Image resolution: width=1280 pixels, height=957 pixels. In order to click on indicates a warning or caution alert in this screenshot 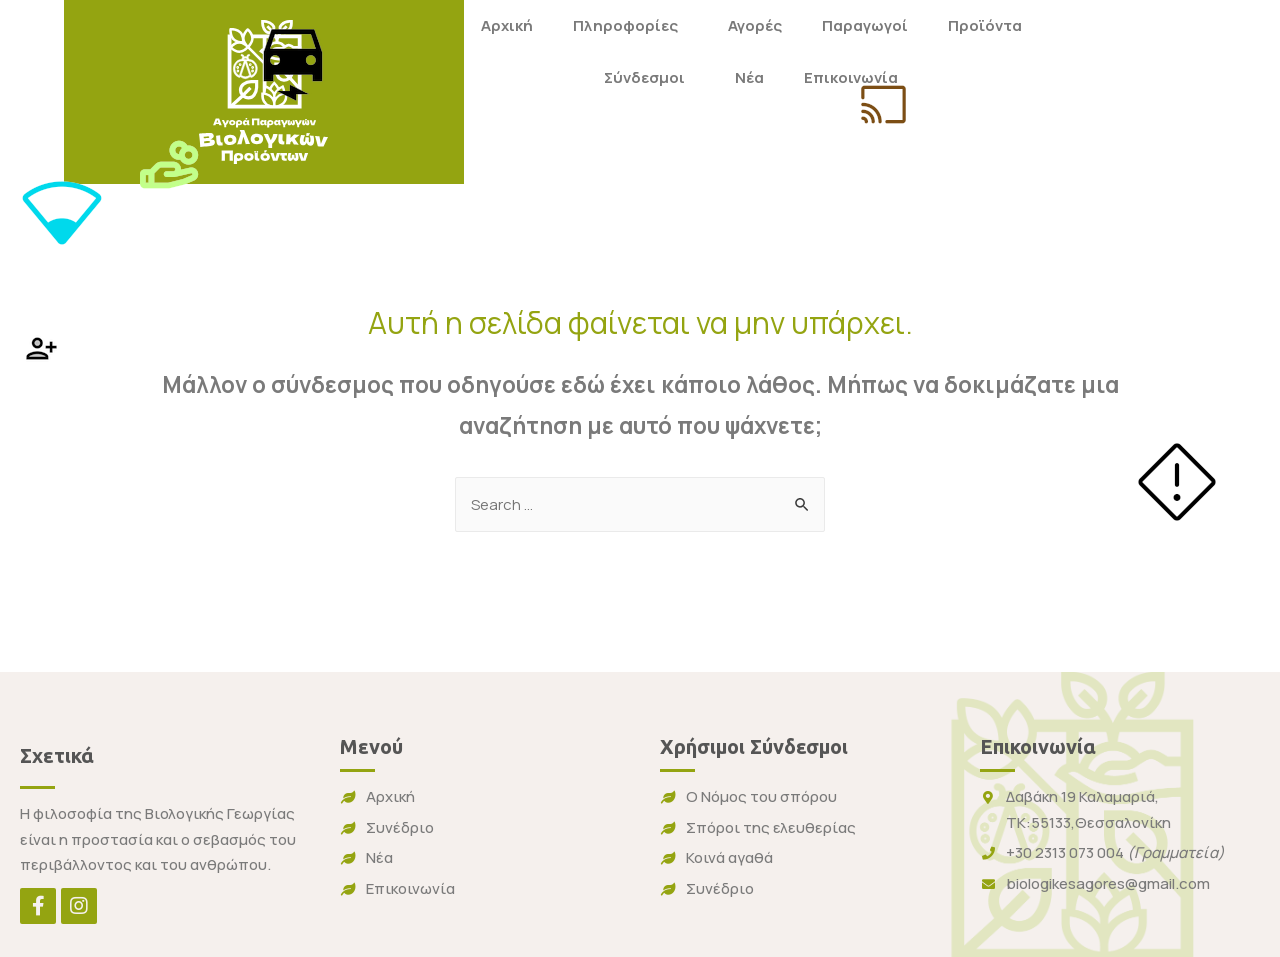, I will do `click(1177, 482)`.